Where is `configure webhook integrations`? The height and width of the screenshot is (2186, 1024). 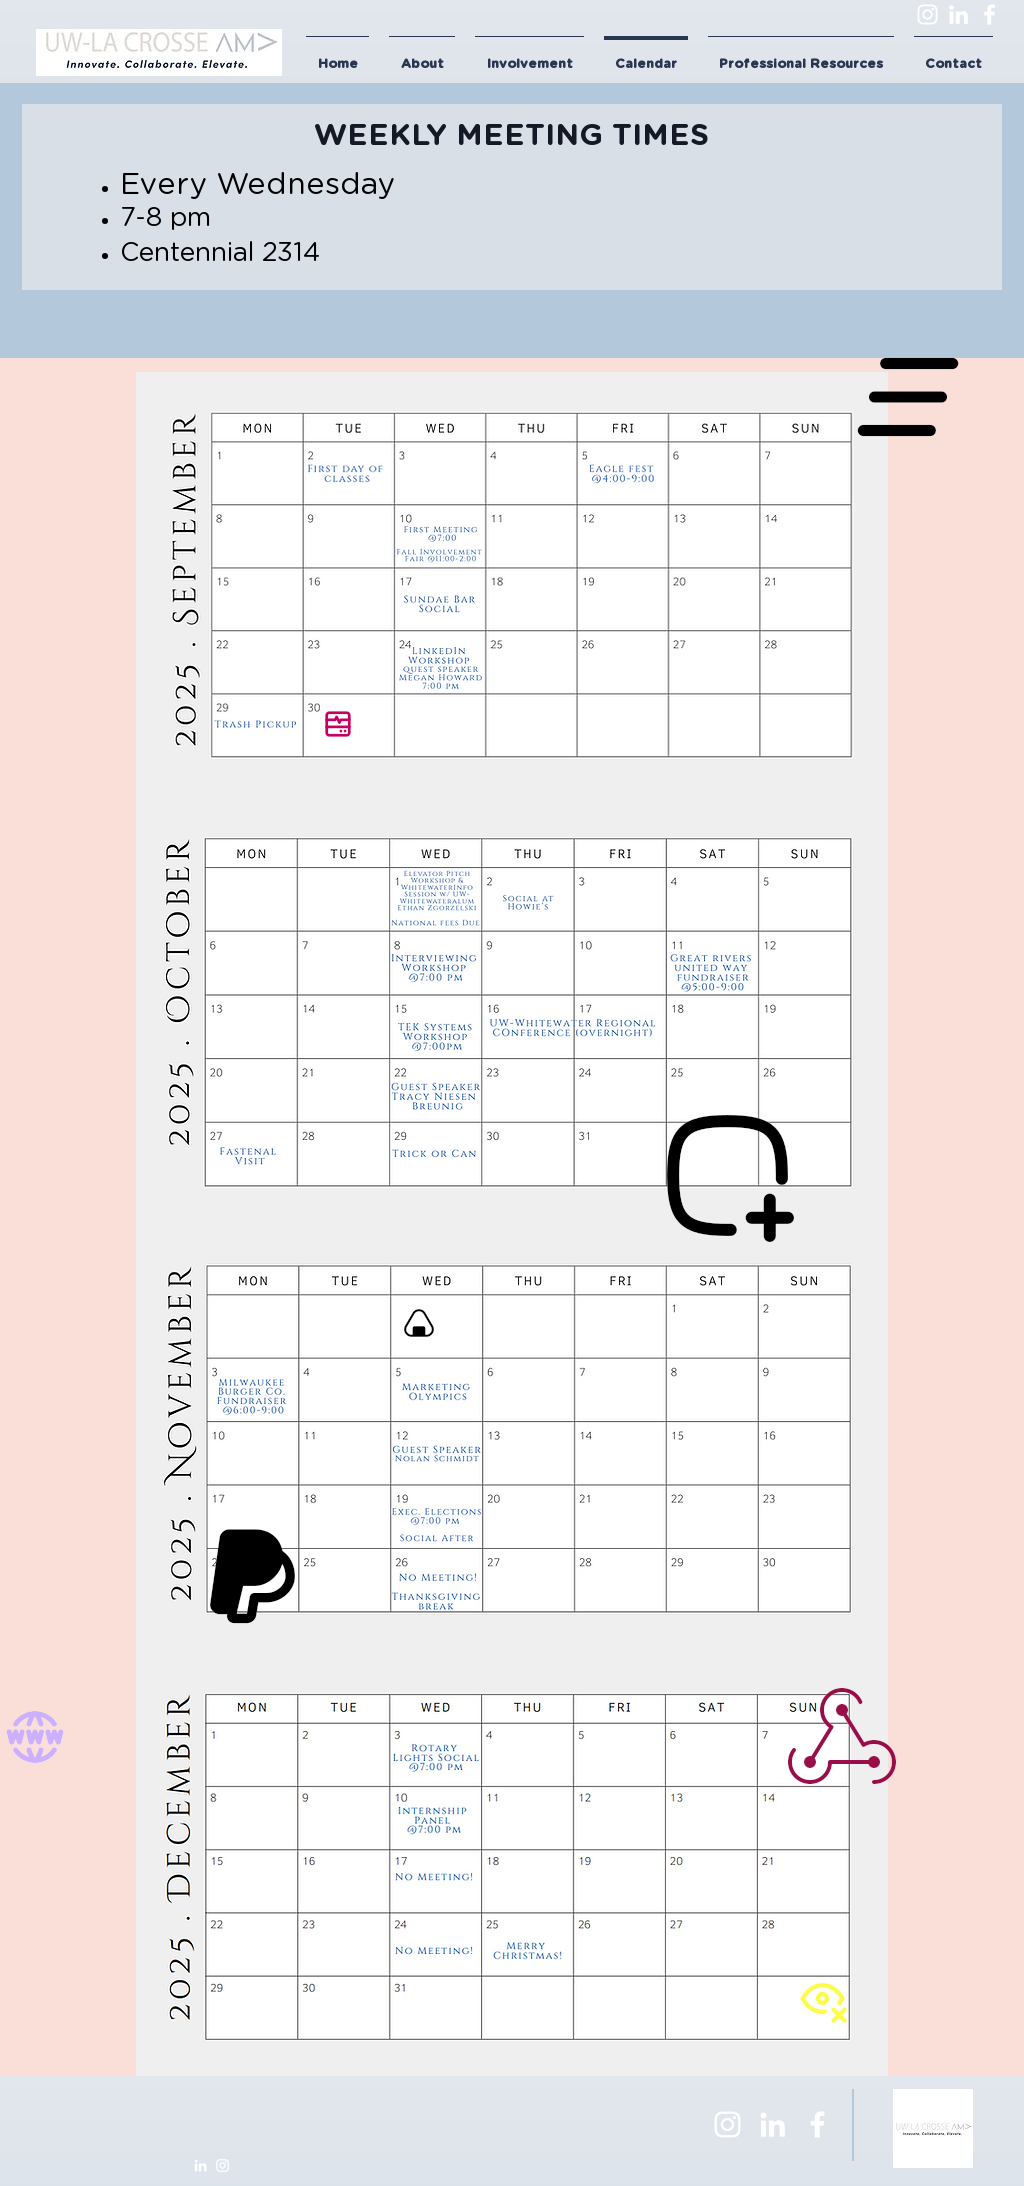 configure webhook integrations is located at coordinates (842, 1742).